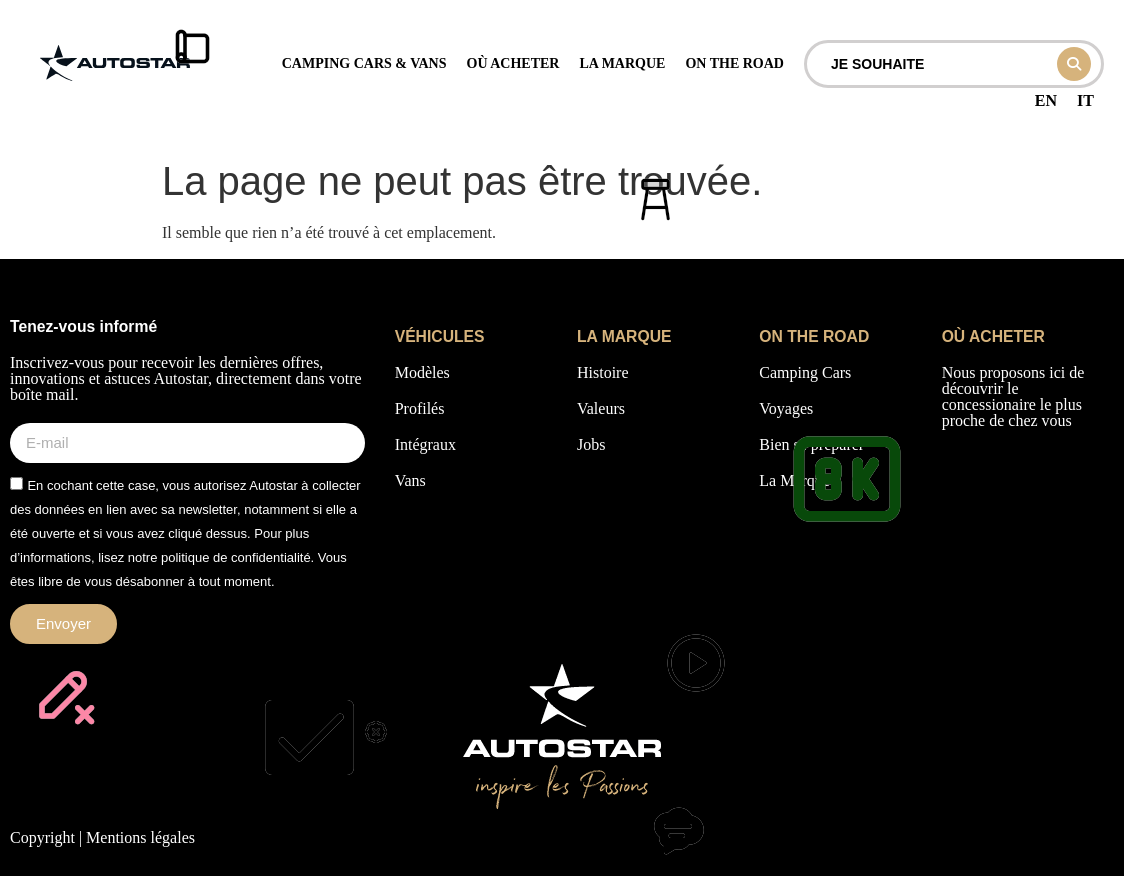  Describe the element at coordinates (309, 737) in the screenshot. I see `confirm or submit an action` at that location.